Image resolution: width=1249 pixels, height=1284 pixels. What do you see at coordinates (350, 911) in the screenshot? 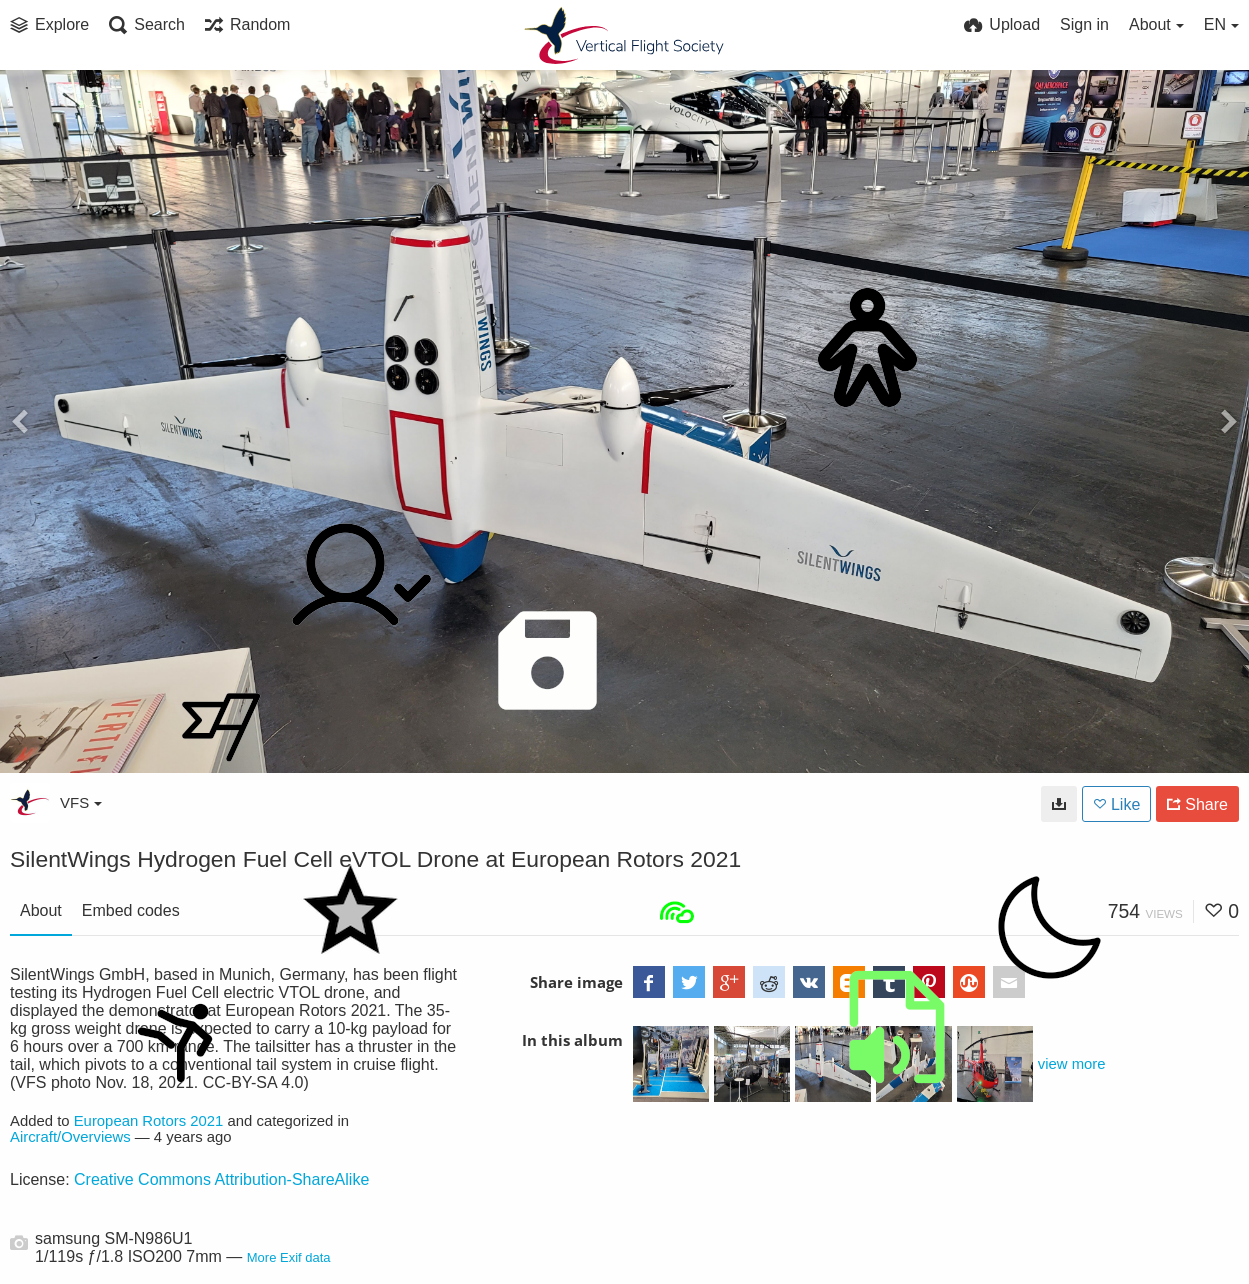
I see `add to favorites` at bounding box center [350, 911].